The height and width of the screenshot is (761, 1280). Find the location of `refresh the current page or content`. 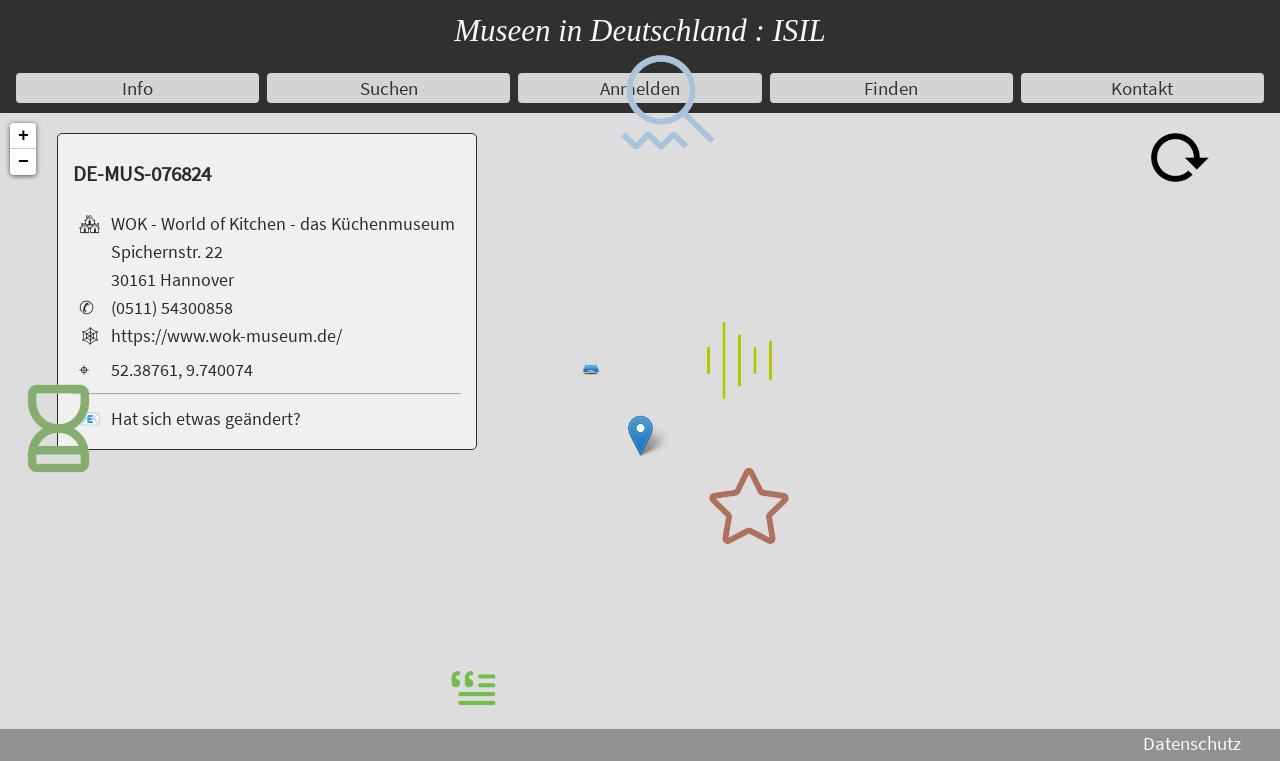

refresh the current page or content is located at coordinates (1178, 157).